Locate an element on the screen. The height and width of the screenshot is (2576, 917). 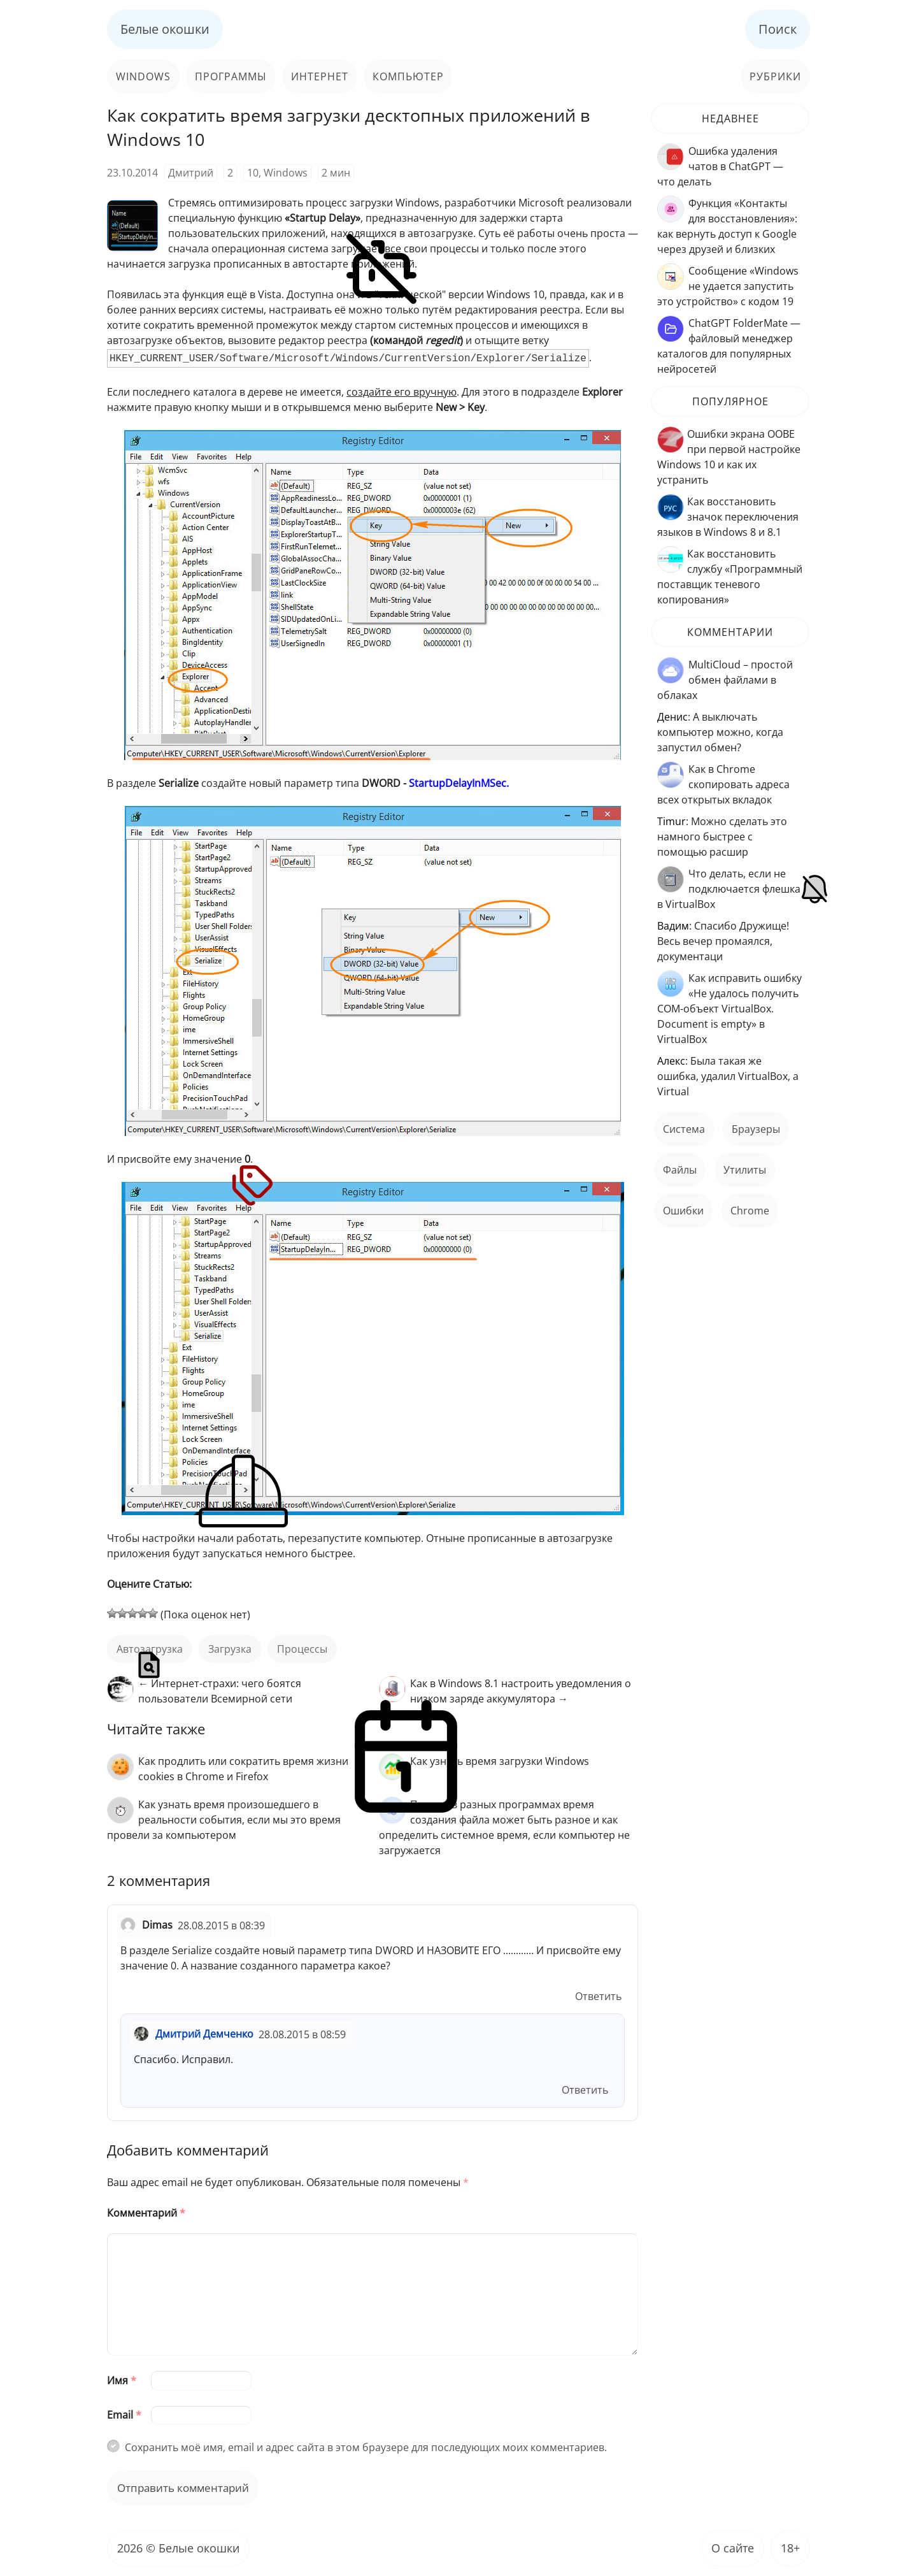
disable bot or AI assistant is located at coordinates (381, 269).